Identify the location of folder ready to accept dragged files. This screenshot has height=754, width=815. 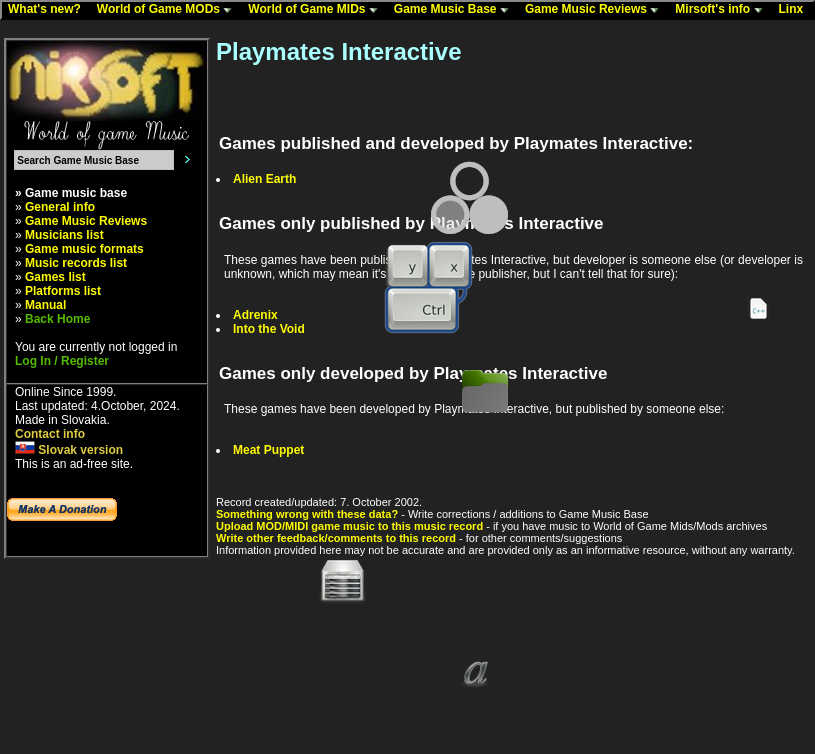
(485, 391).